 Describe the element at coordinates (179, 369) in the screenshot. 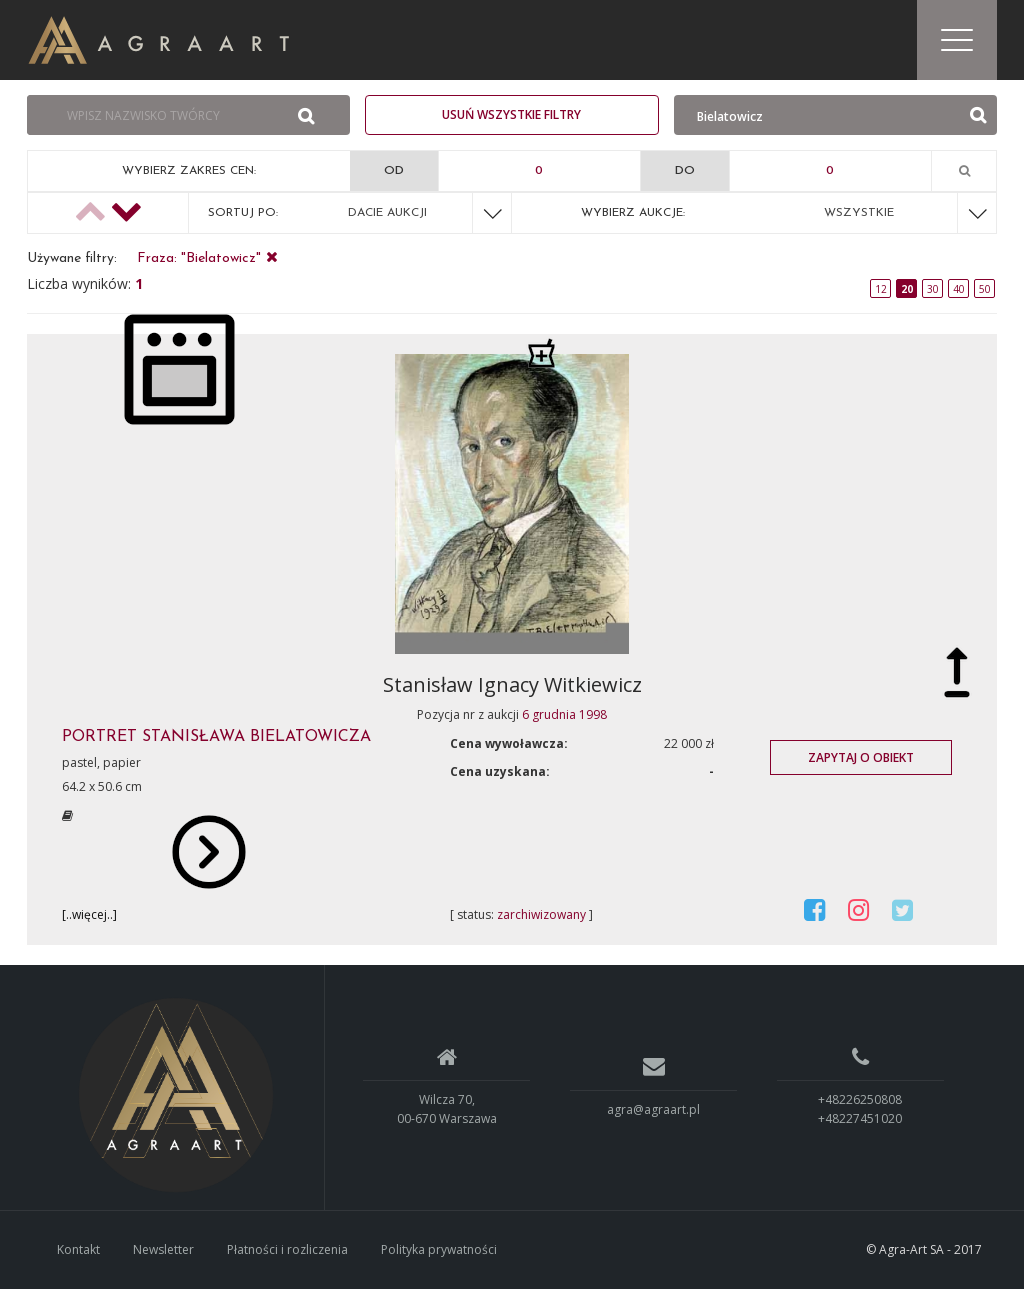

I see `access oven controls in a smart home app` at that location.